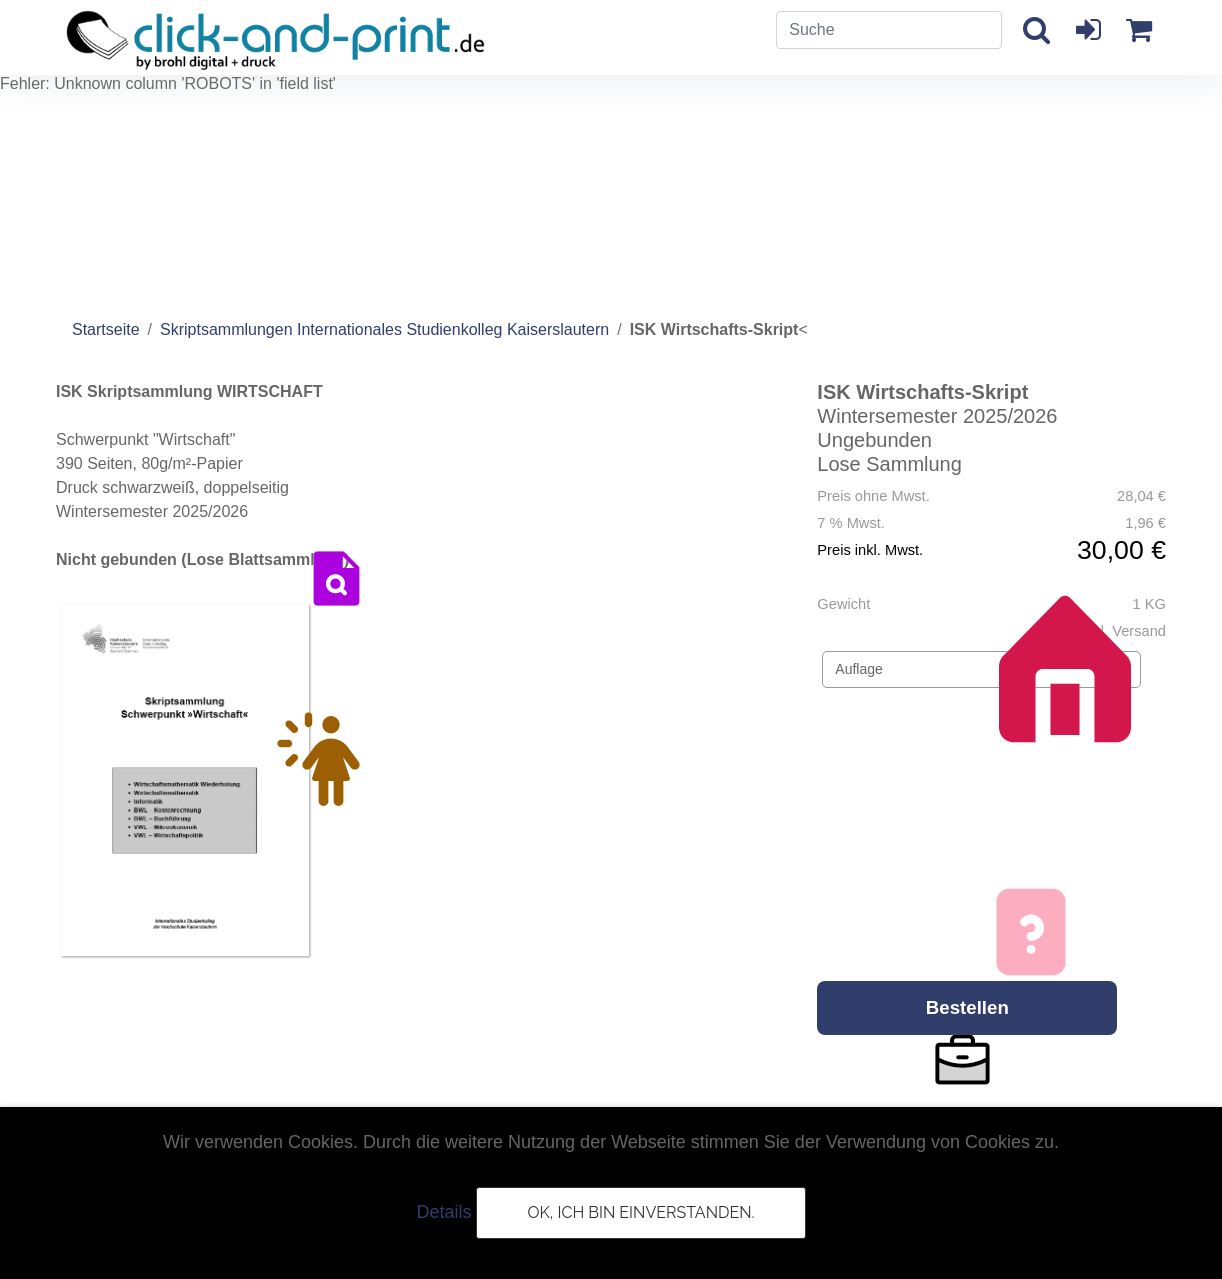 The width and height of the screenshot is (1222, 1279). I want to click on access work or business-related content, so click(962, 1061).